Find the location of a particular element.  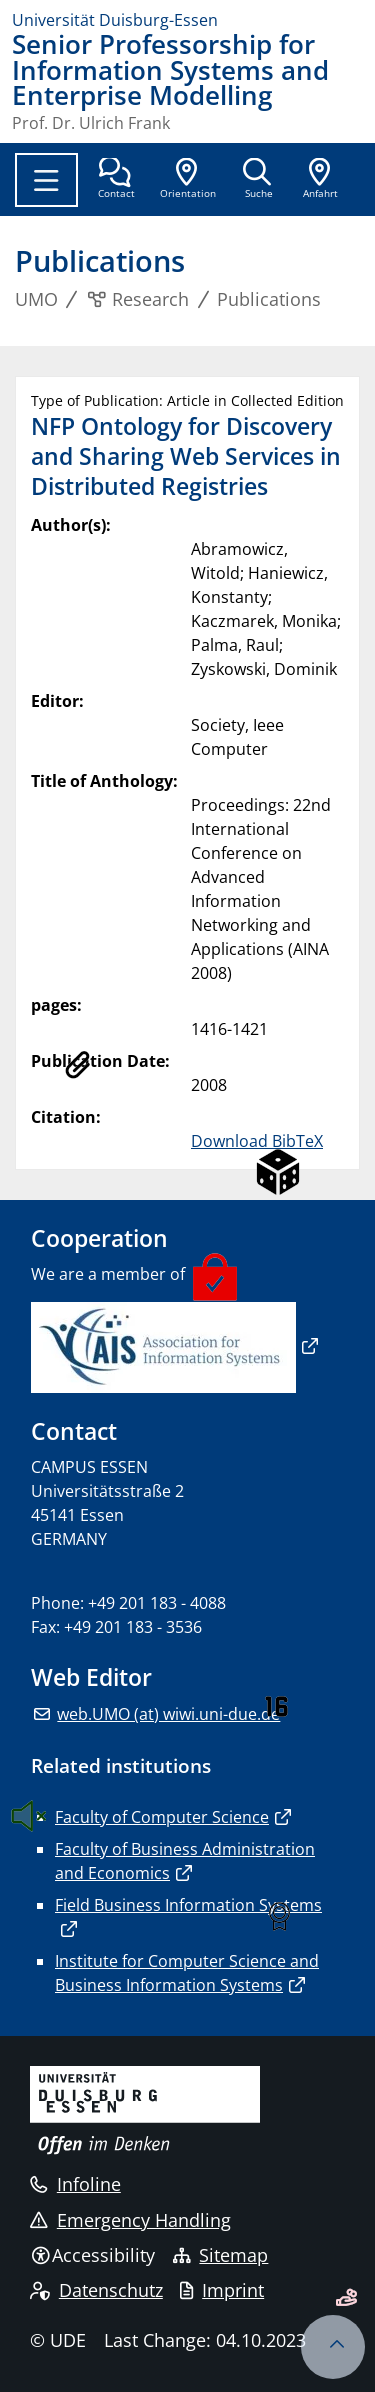

mute audio or sound is located at coordinates (27, 1816).